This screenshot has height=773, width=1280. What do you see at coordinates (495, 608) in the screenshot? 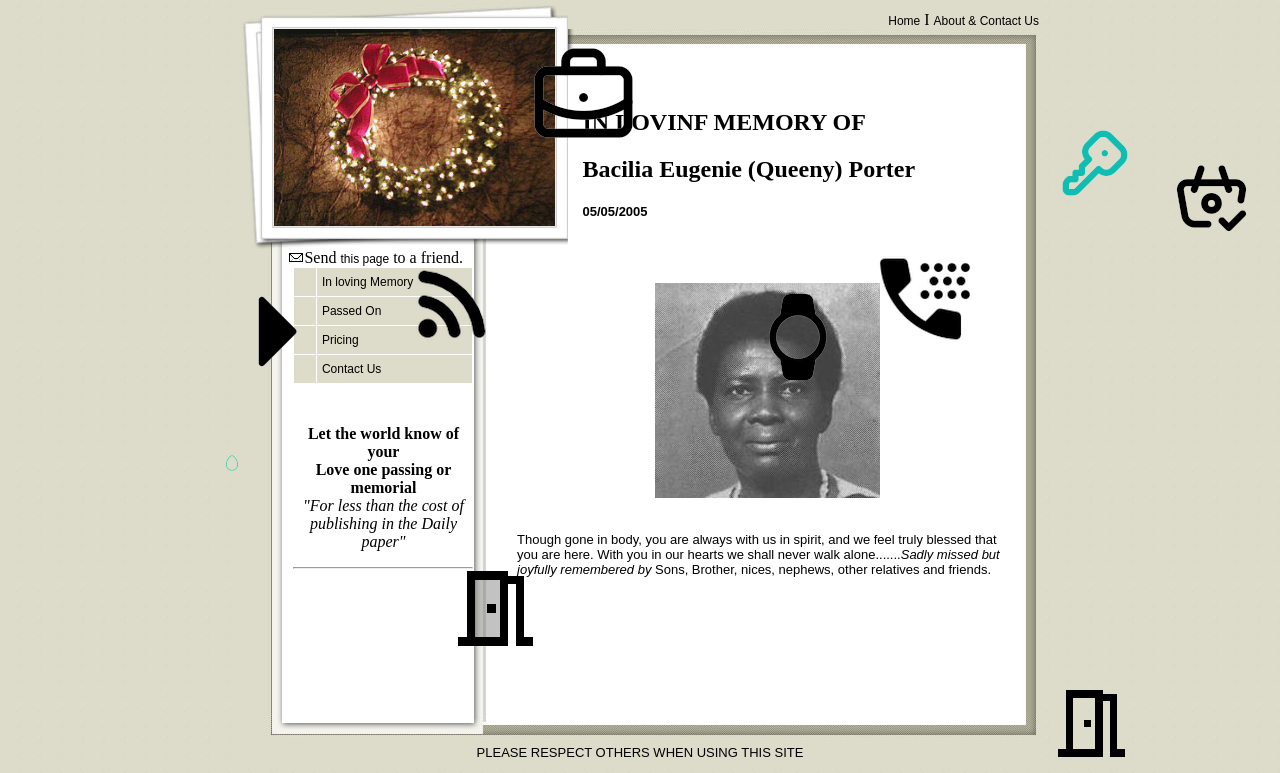
I see `enter or access a meeting room` at bounding box center [495, 608].